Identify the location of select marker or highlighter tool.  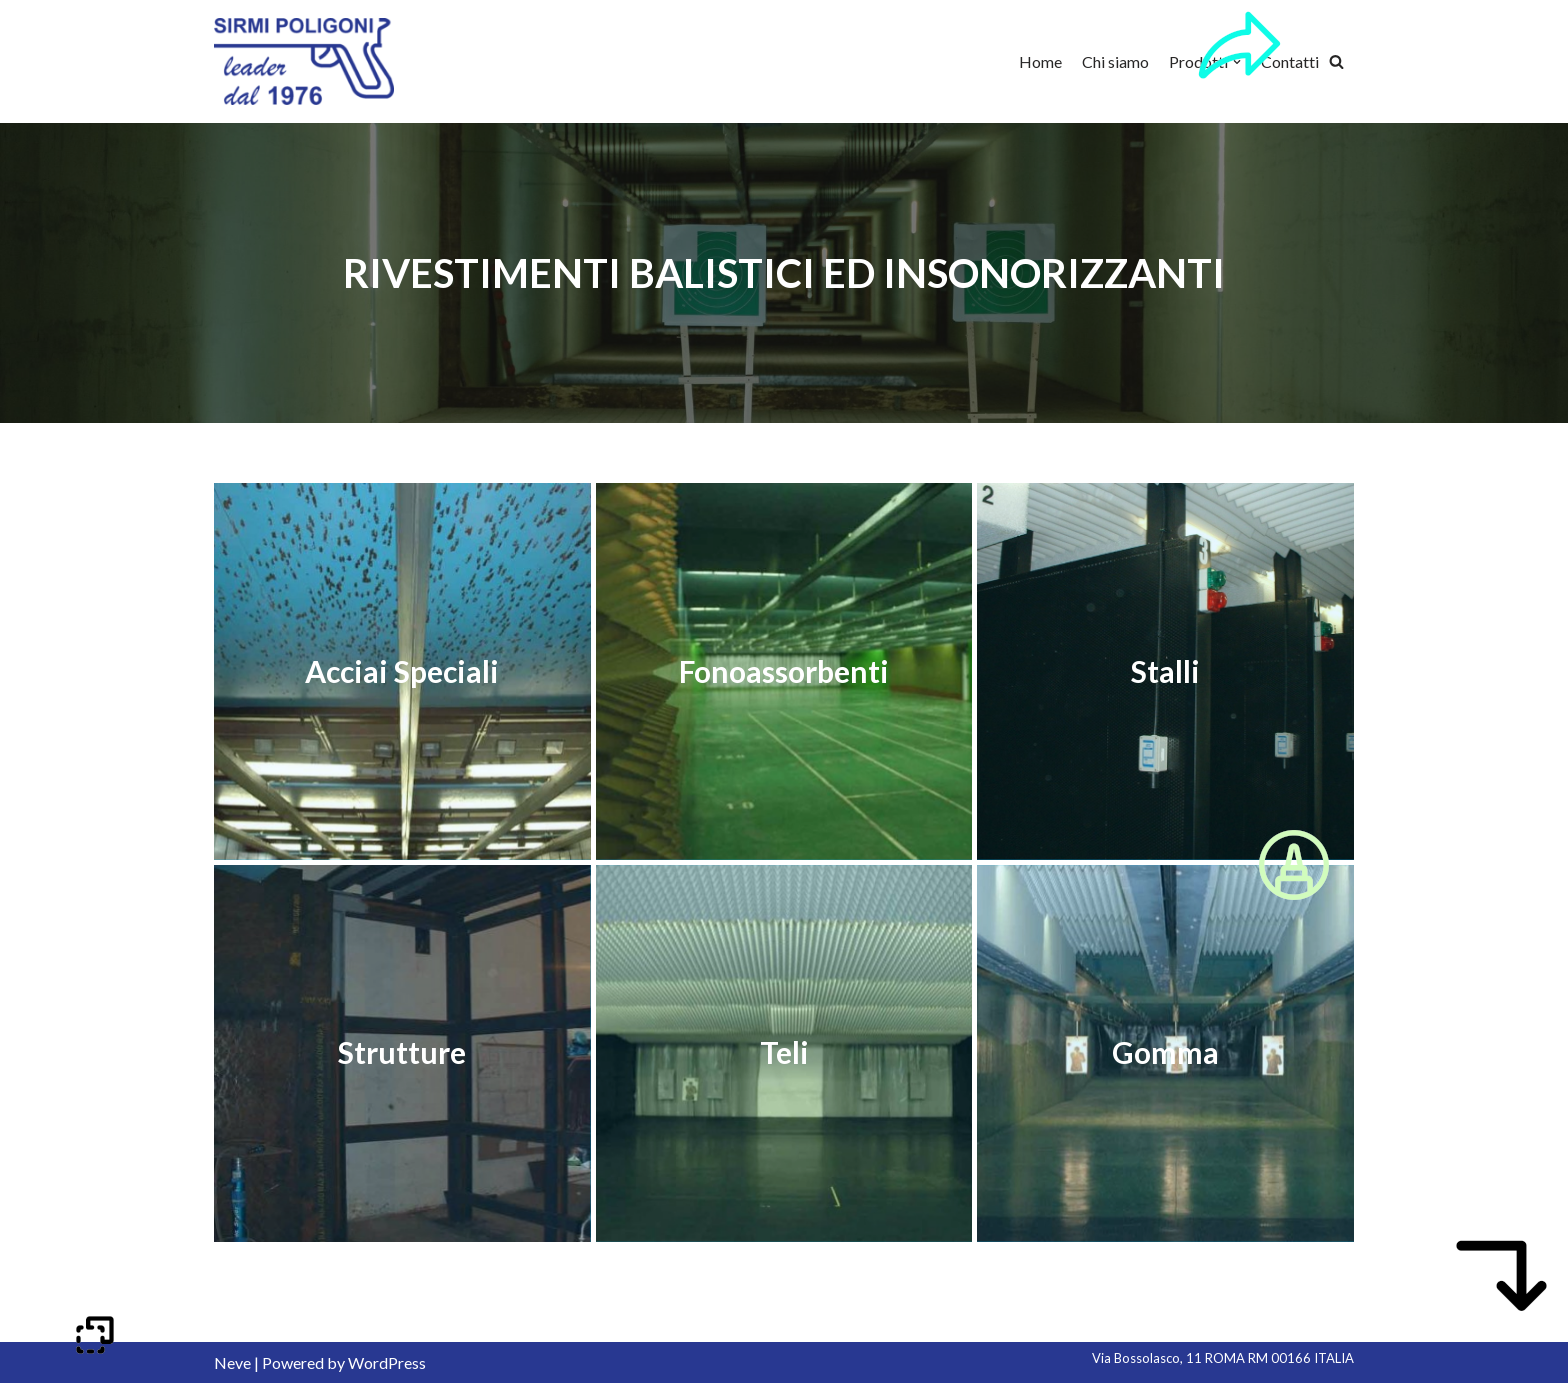
(1294, 865).